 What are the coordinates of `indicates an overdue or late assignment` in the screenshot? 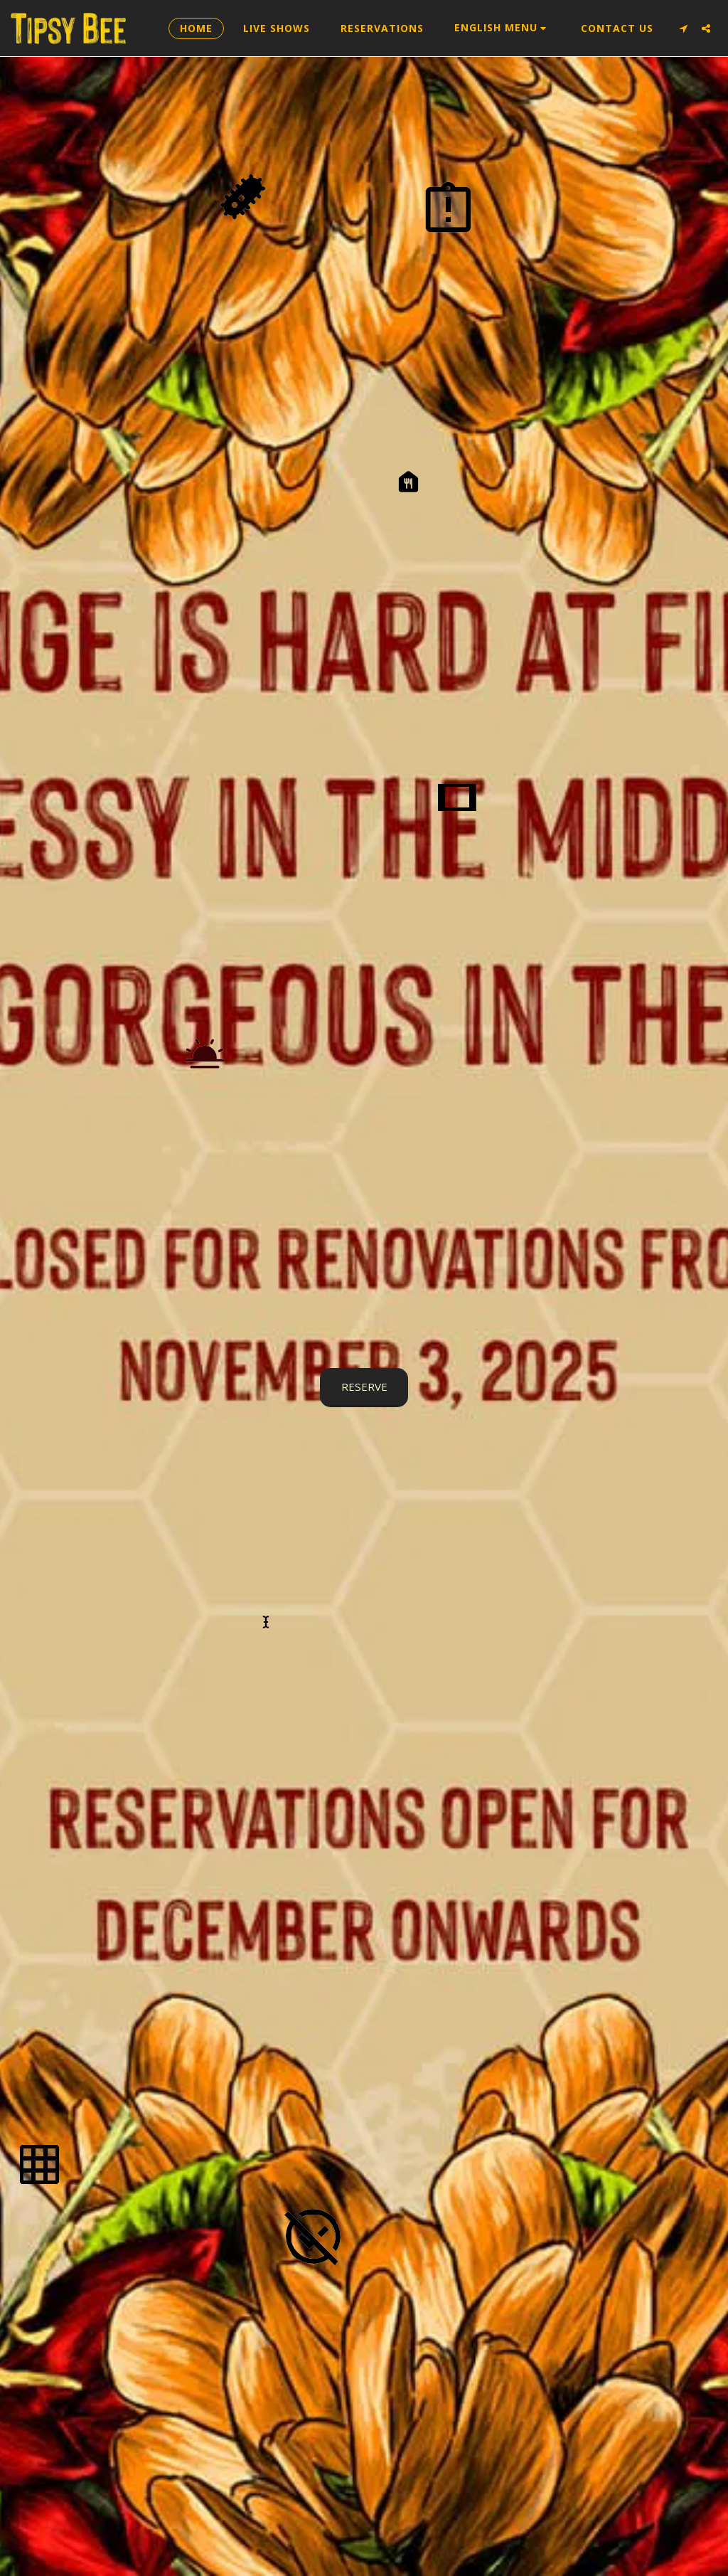 It's located at (448, 209).